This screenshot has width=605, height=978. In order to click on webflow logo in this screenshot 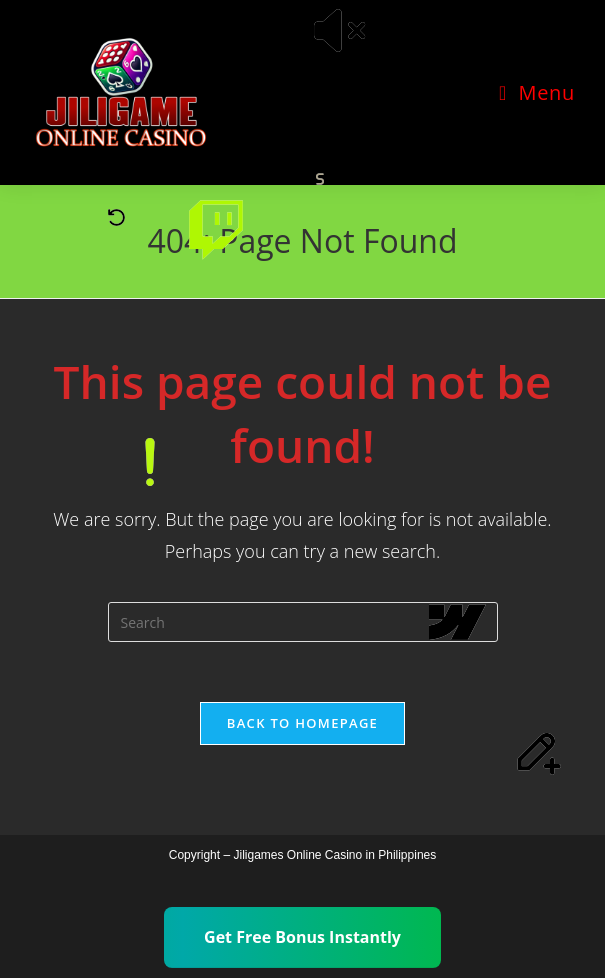, I will do `click(457, 621)`.